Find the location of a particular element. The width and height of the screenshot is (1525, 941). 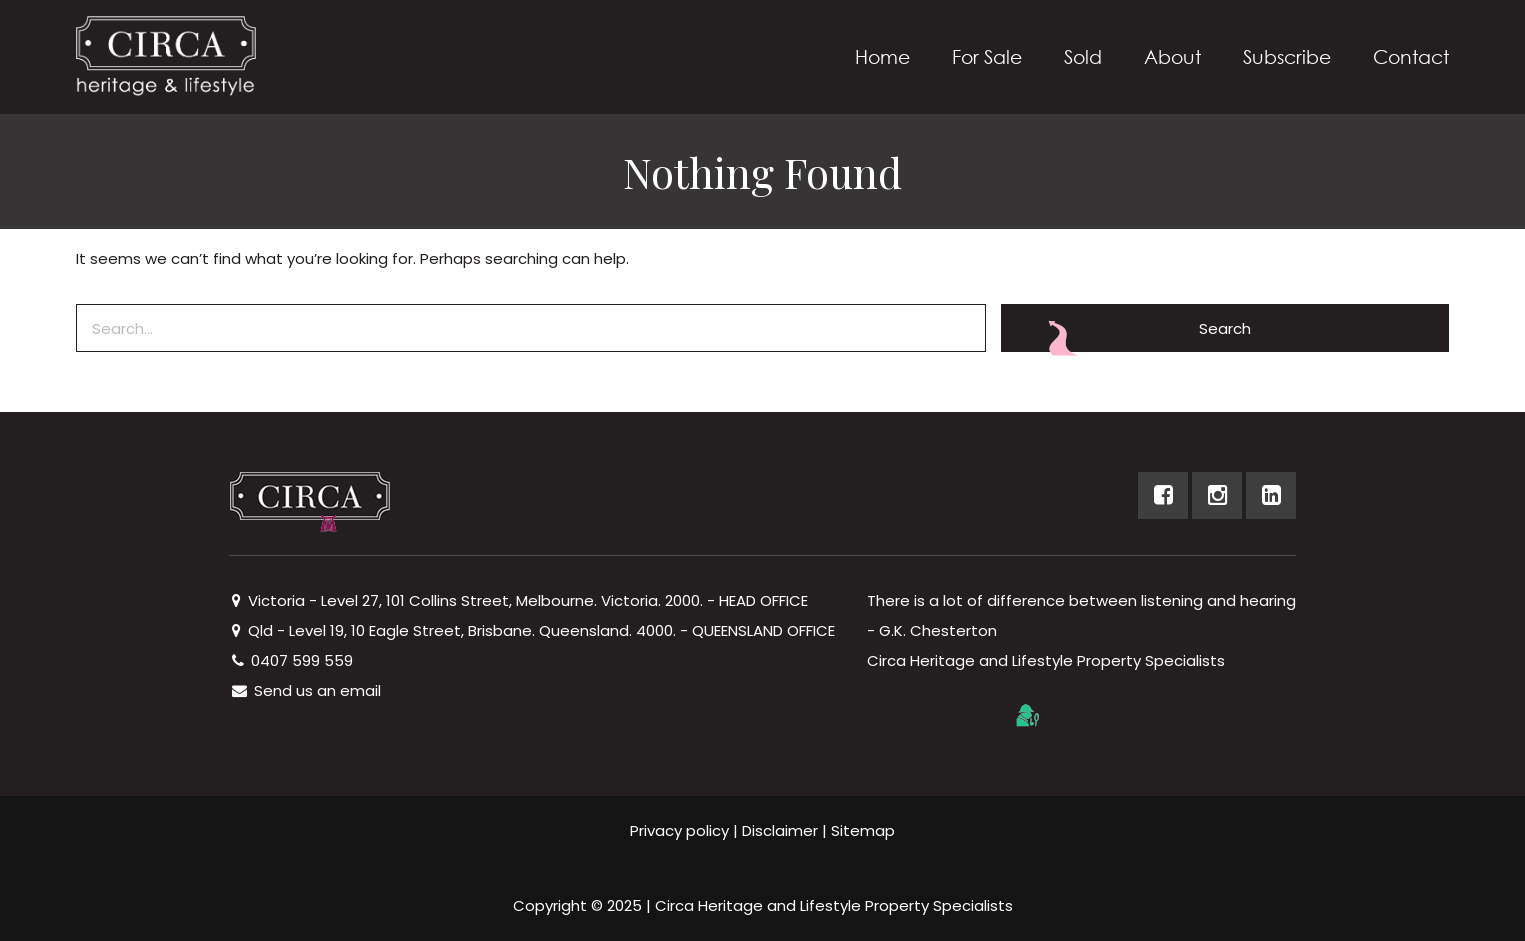

enter a magic portal or dimensional gateway is located at coordinates (328, 523).